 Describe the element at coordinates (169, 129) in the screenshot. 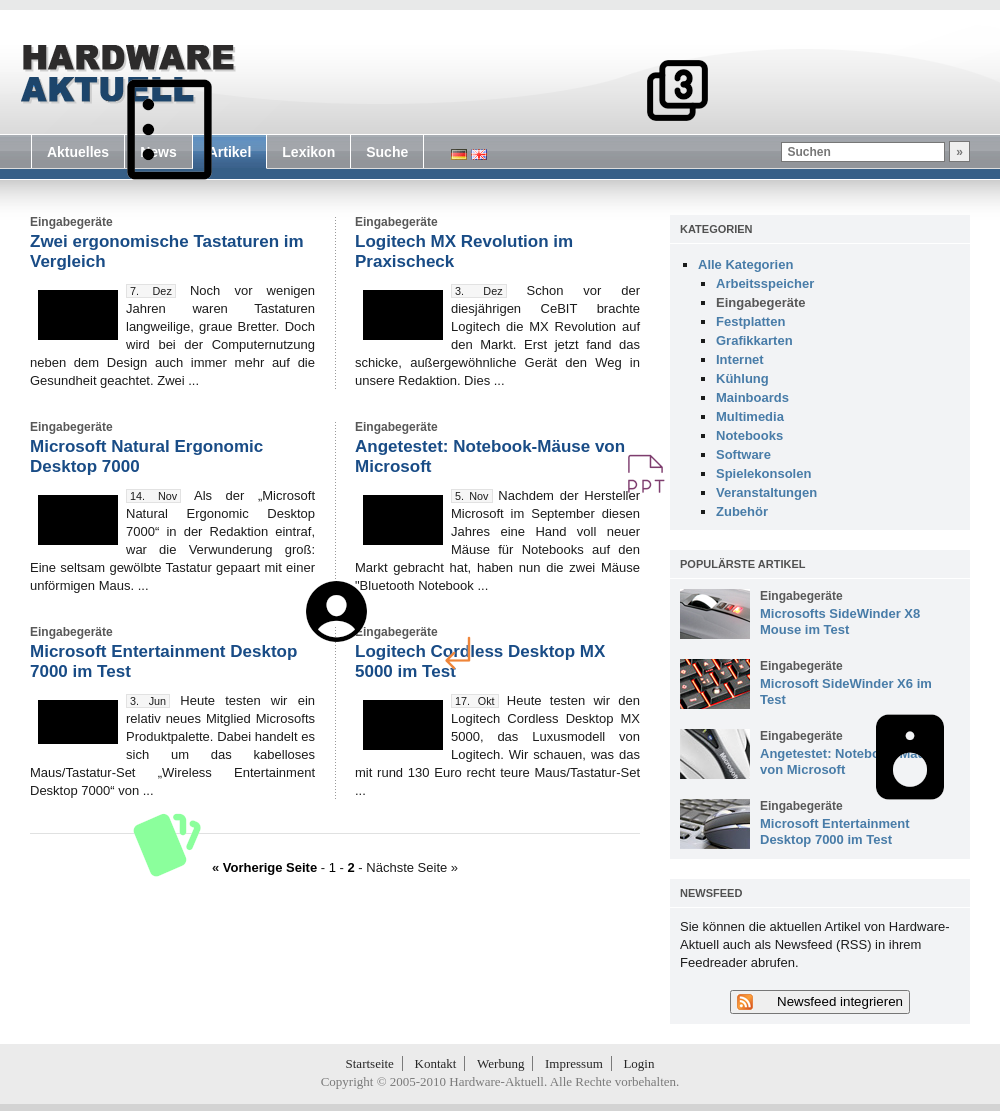

I see `view screenplay or script documents` at that location.